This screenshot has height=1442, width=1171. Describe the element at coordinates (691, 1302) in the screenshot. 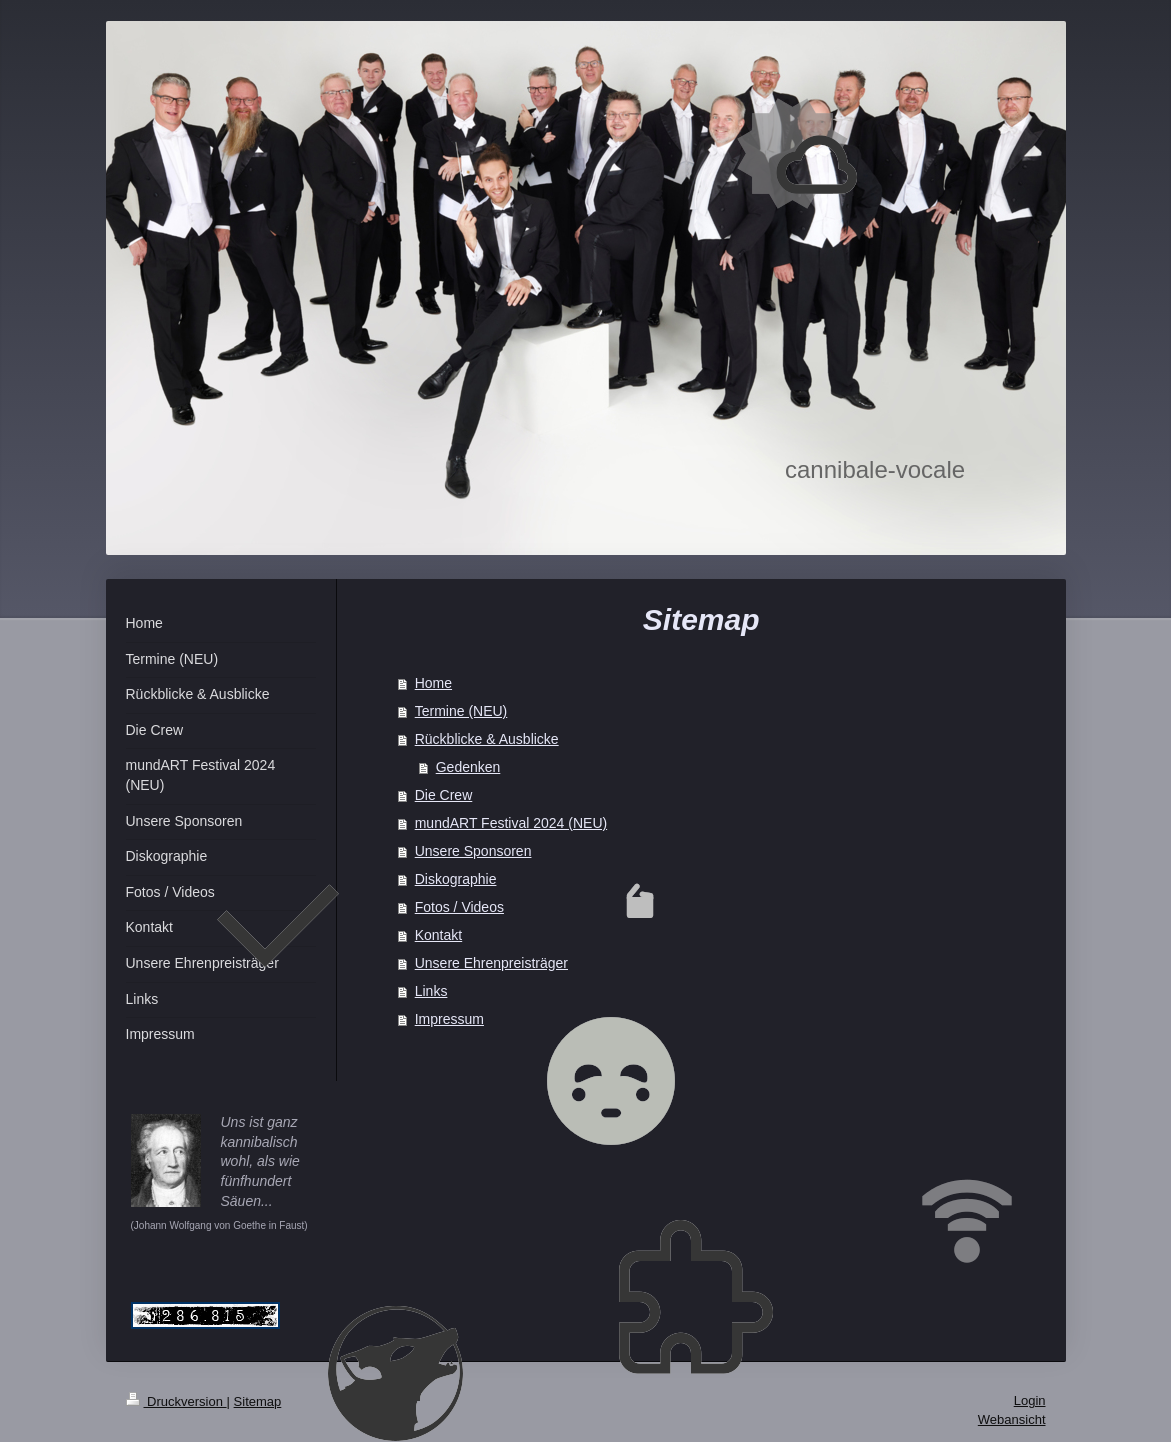

I see `access plugin settings and preferences` at that location.